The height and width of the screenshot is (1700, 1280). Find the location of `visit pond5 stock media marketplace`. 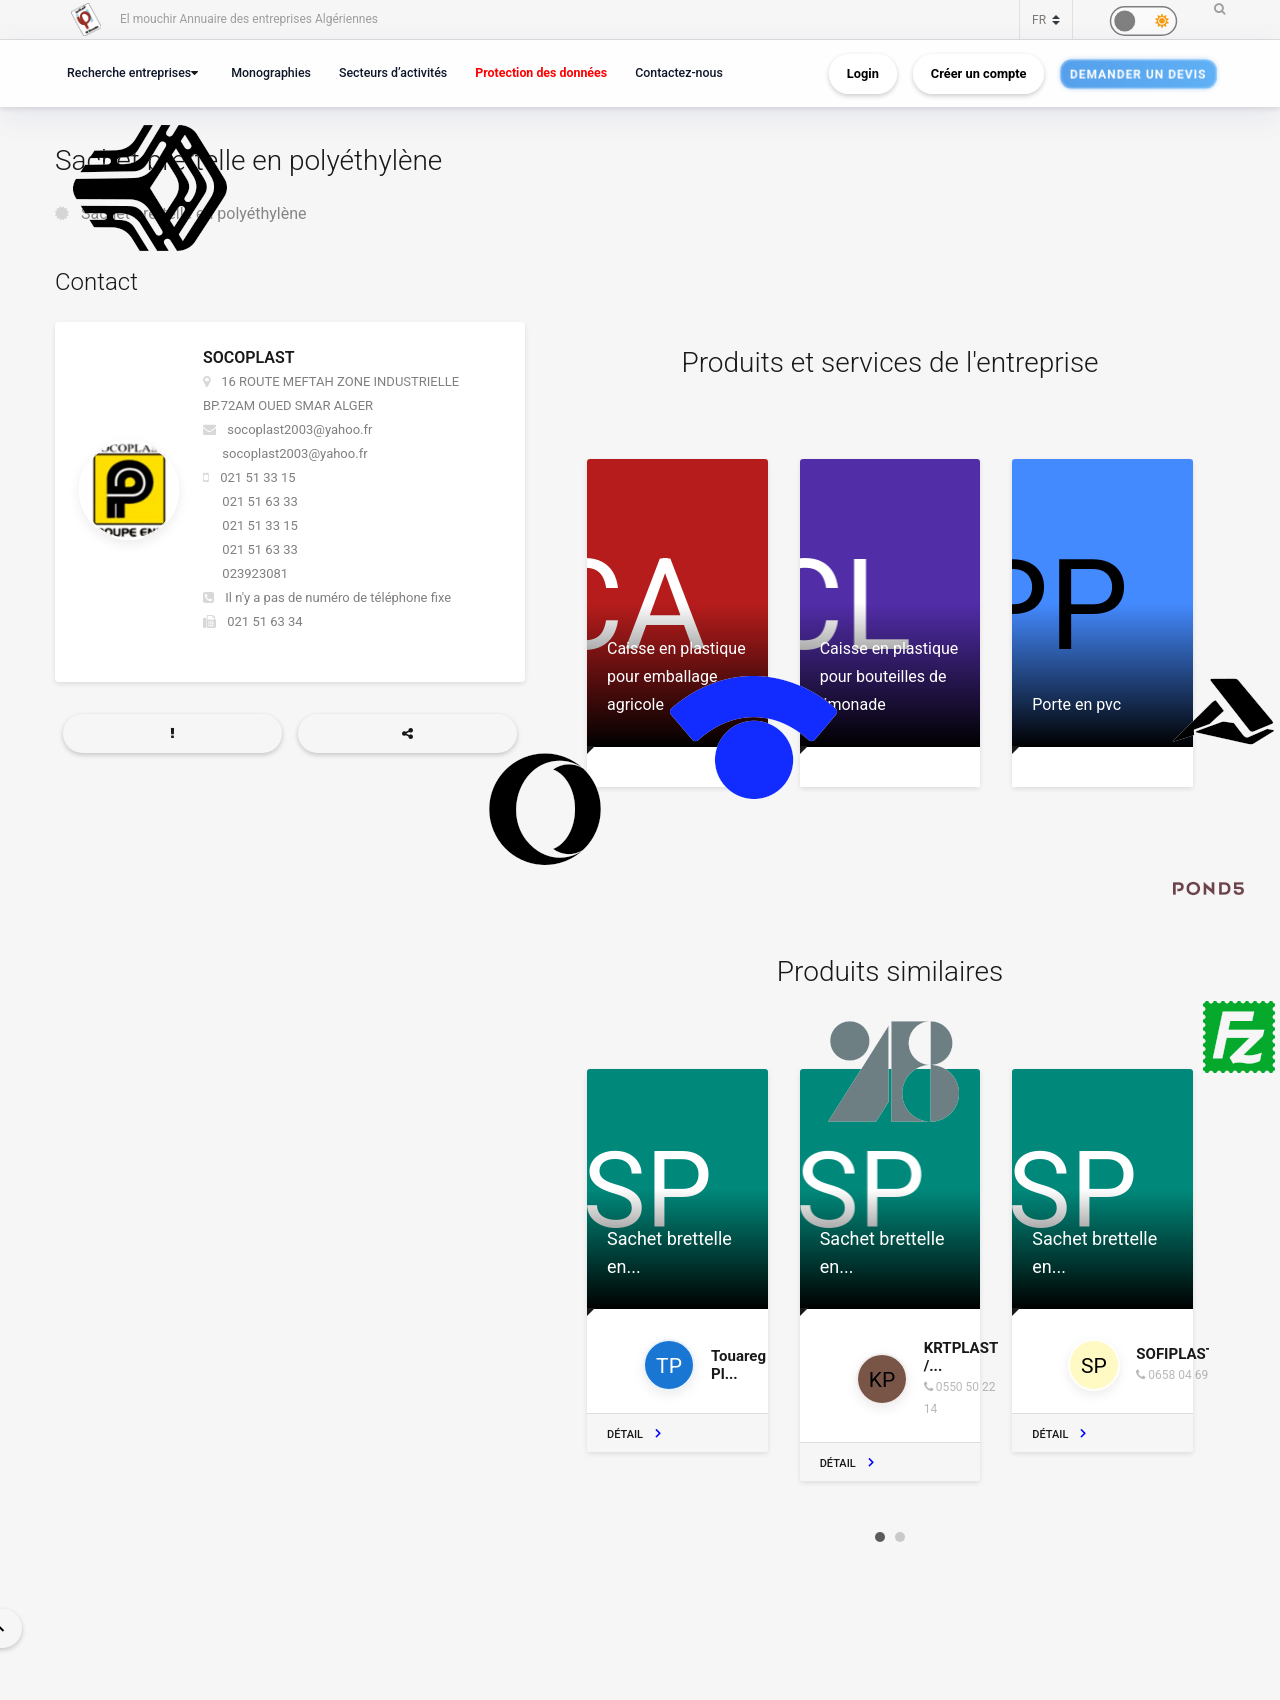

visit pond5 stock media marketplace is located at coordinates (1208, 888).